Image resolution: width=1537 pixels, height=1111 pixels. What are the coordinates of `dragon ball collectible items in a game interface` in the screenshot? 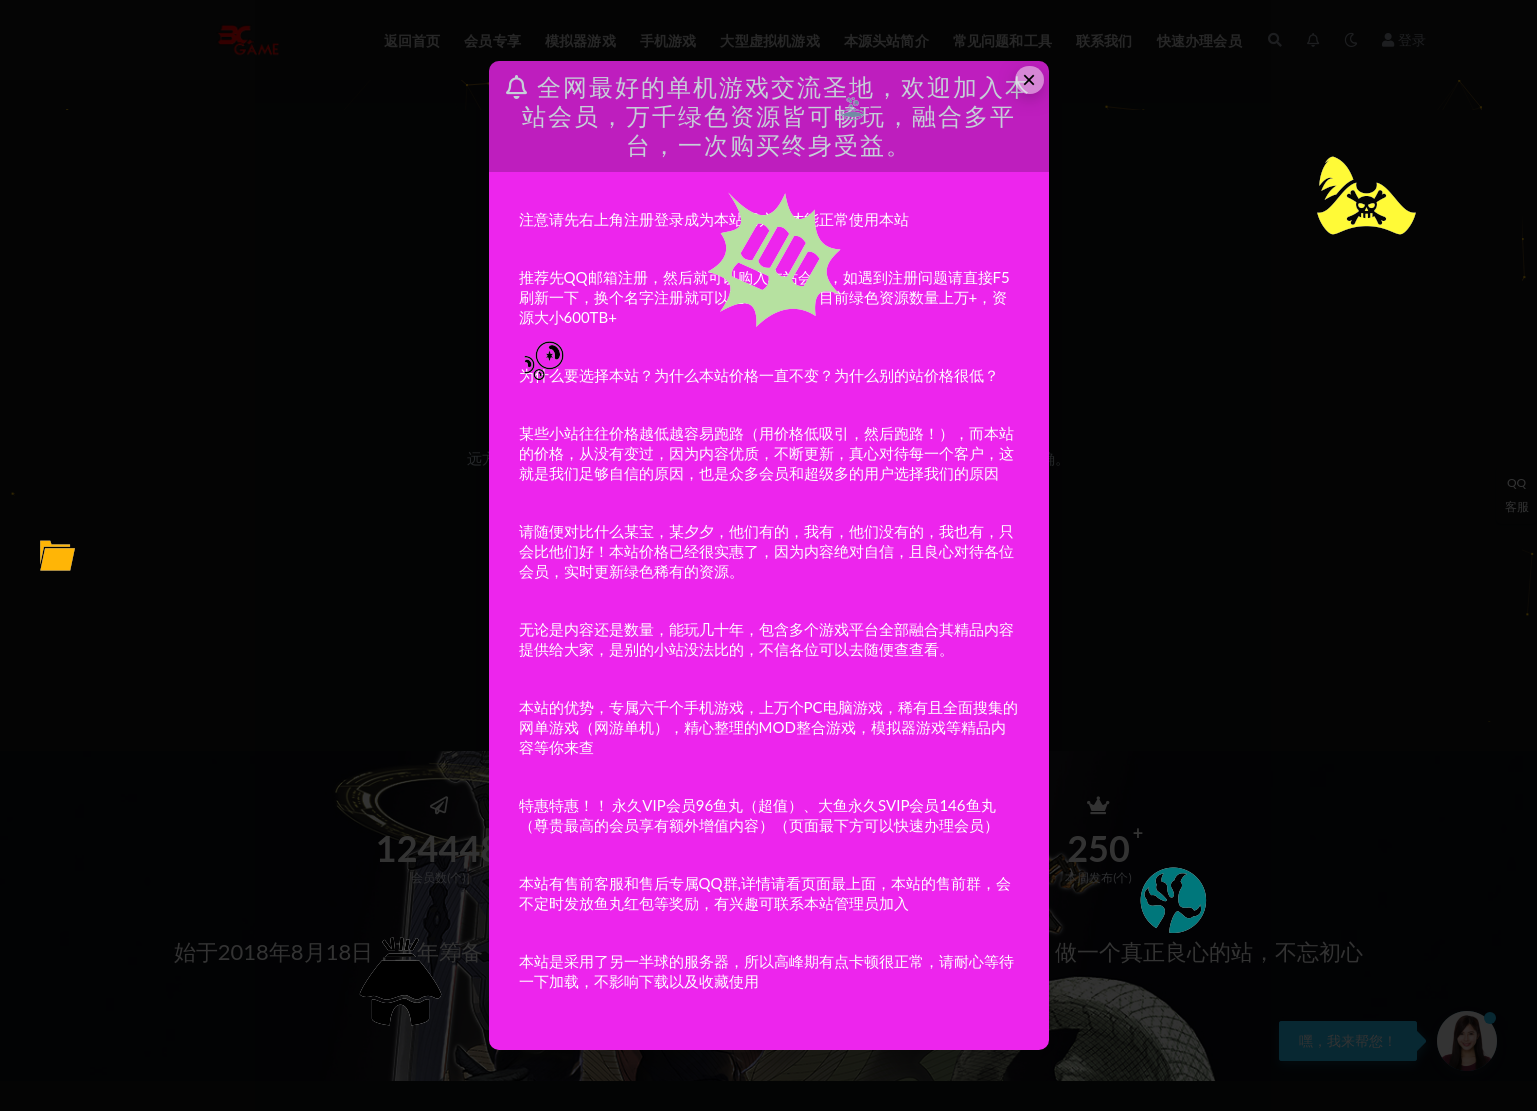 It's located at (544, 361).